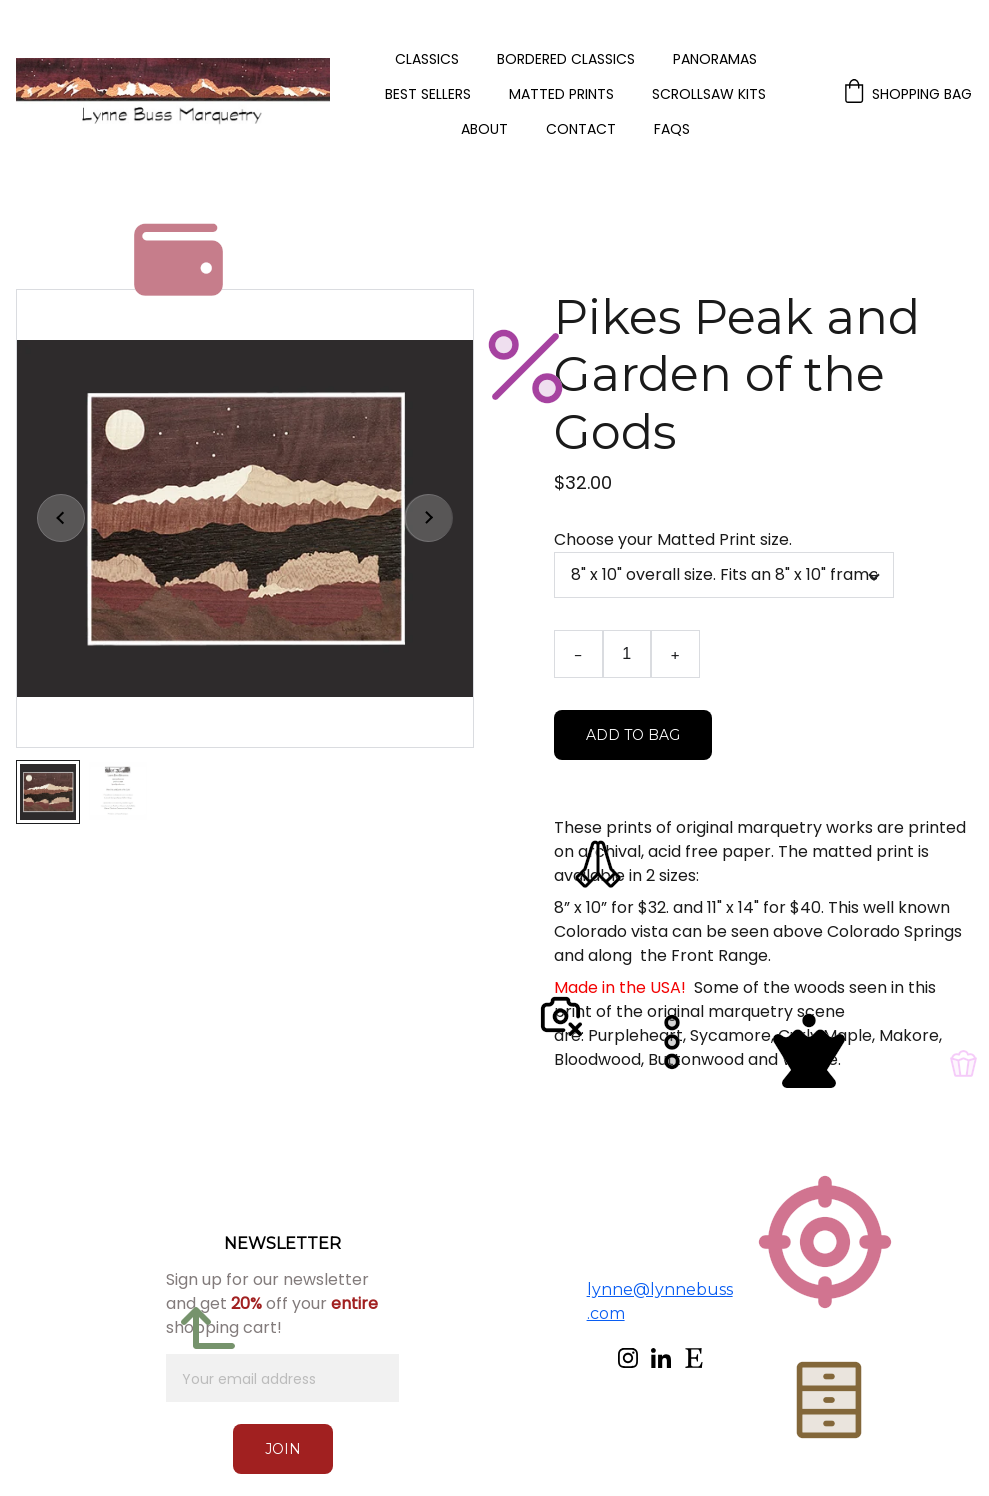 The height and width of the screenshot is (1496, 989). Describe the element at coordinates (598, 865) in the screenshot. I see `express gratitude or thanks` at that location.